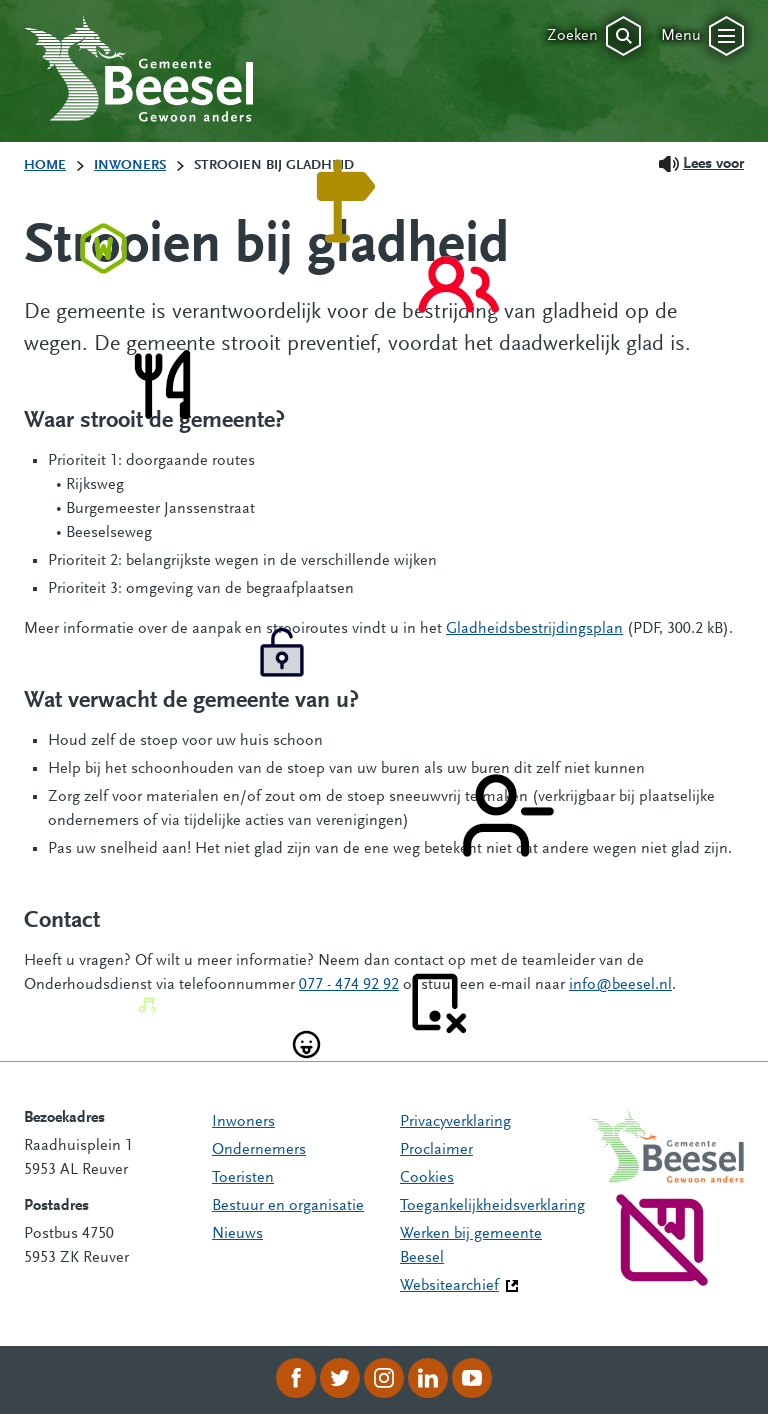  Describe the element at coordinates (306, 1044) in the screenshot. I see `add a playful or silly reaction` at that location.